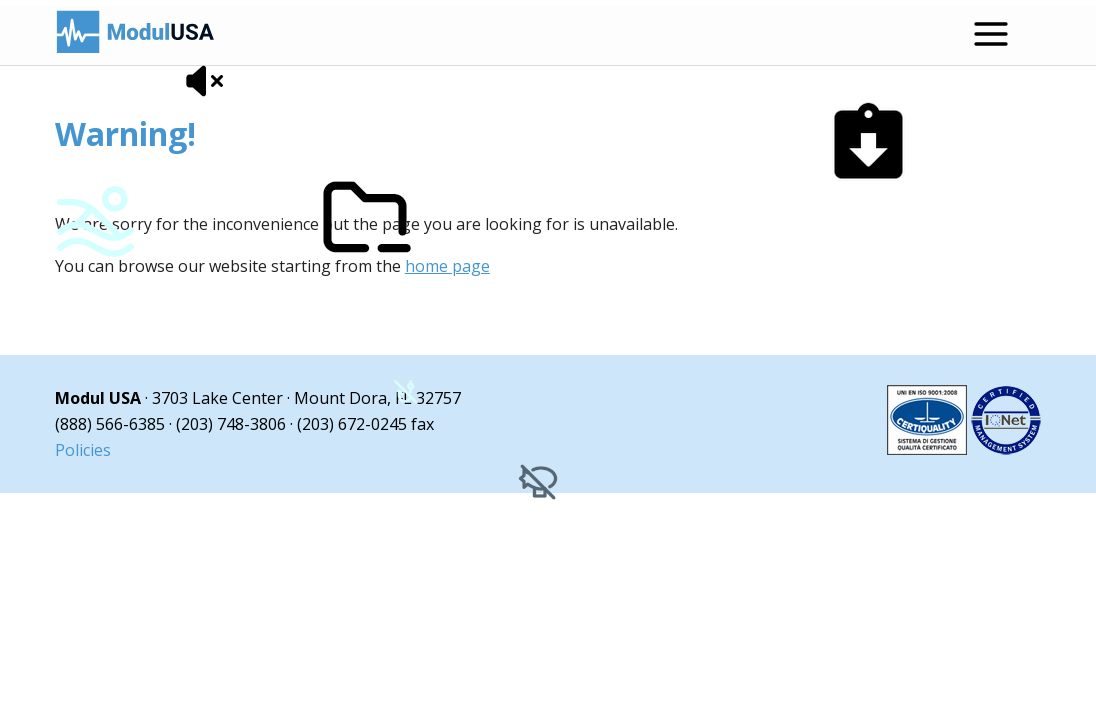 The height and width of the screenshot is (720, 1096). Describe the element at coordinates (868, 144) in the screenshot. I see `download or receive an assignment` at that location.